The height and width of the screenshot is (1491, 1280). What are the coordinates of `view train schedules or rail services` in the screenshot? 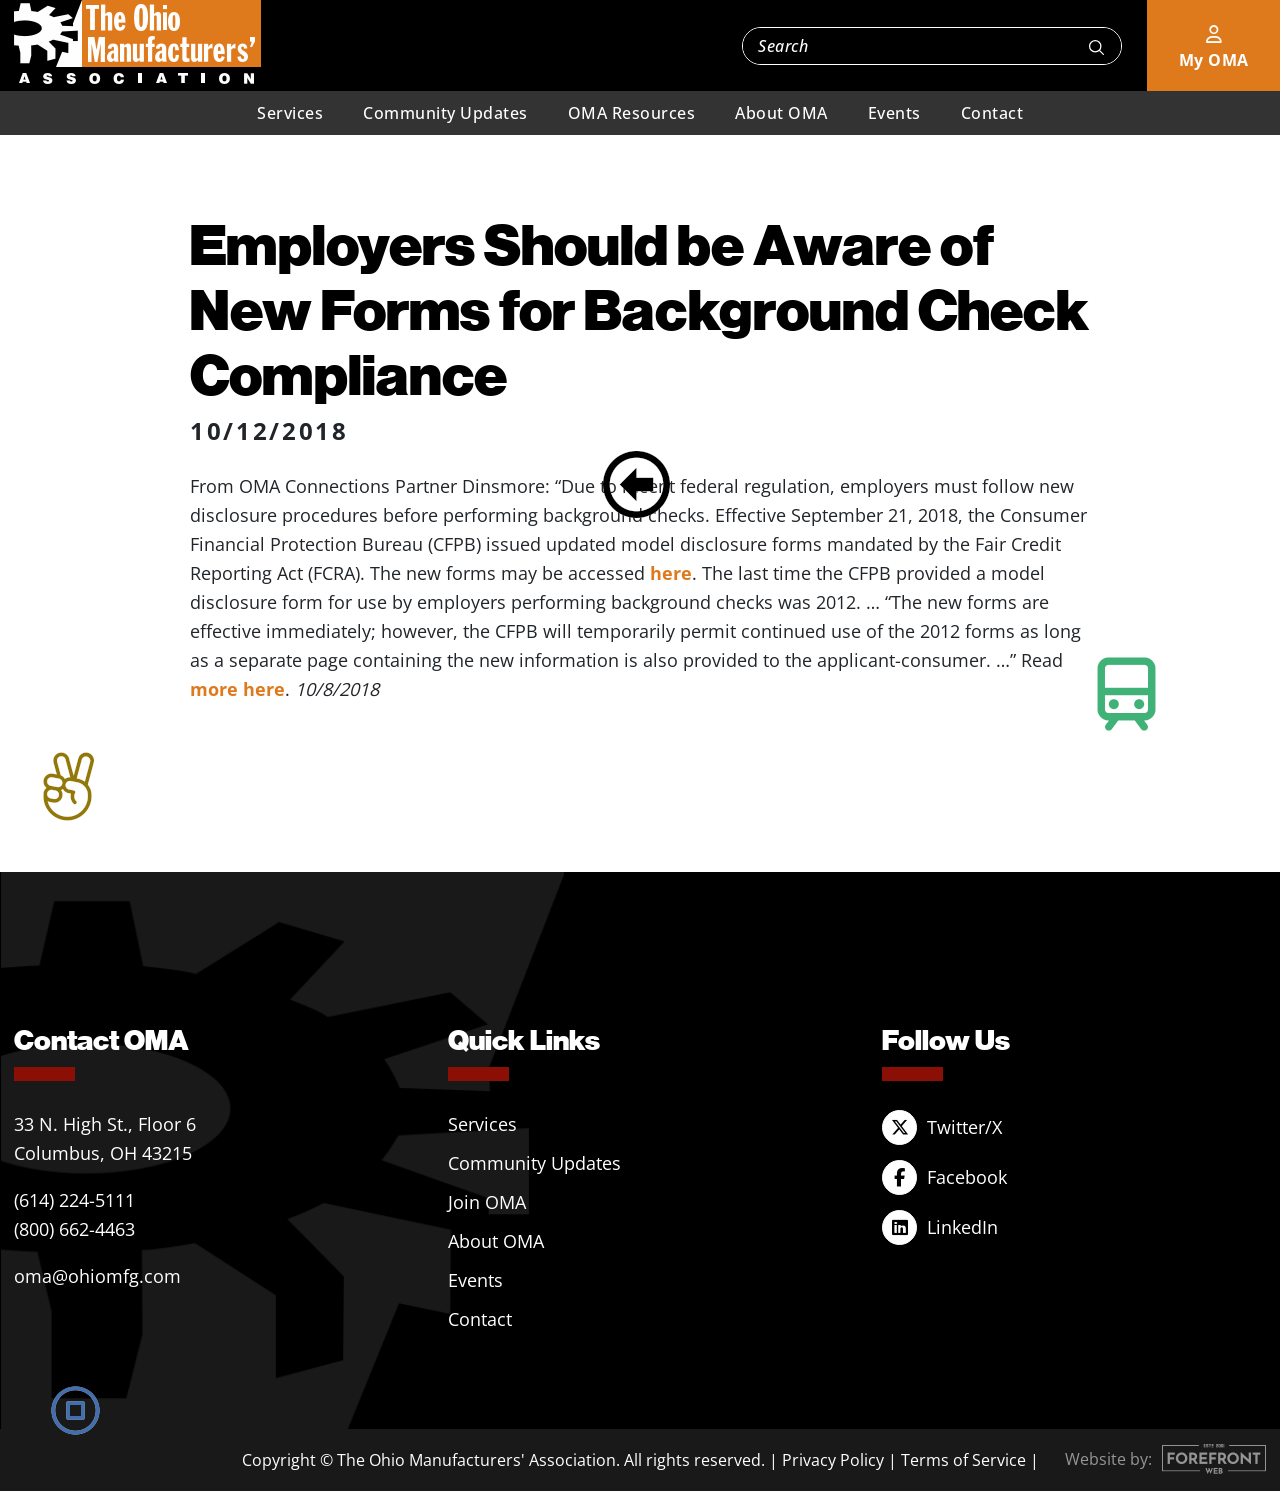 It's located at (1126, 691).